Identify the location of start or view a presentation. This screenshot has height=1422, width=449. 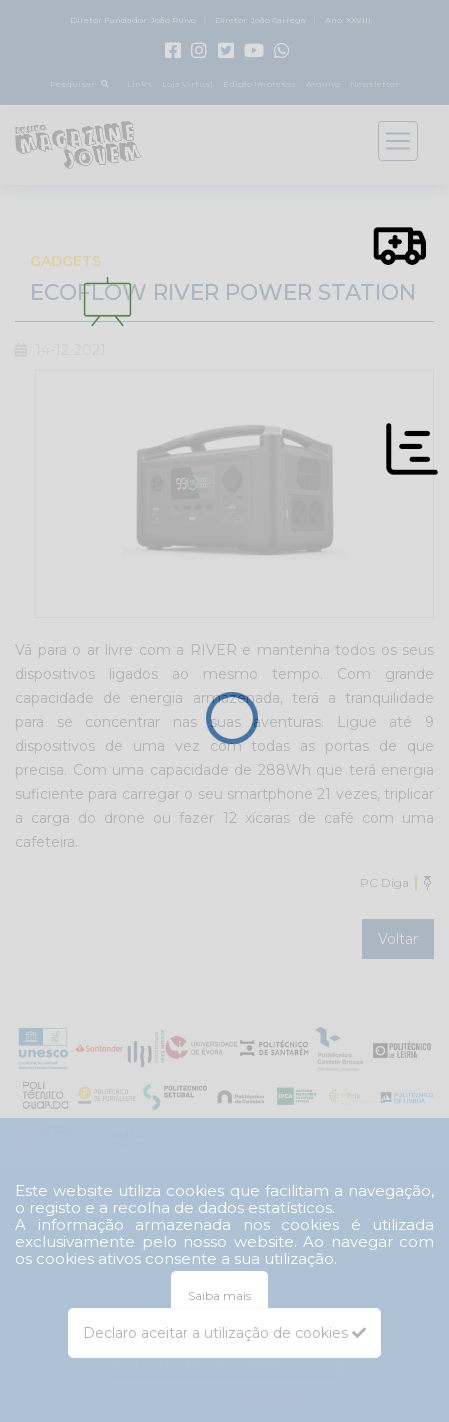
(107, 302).